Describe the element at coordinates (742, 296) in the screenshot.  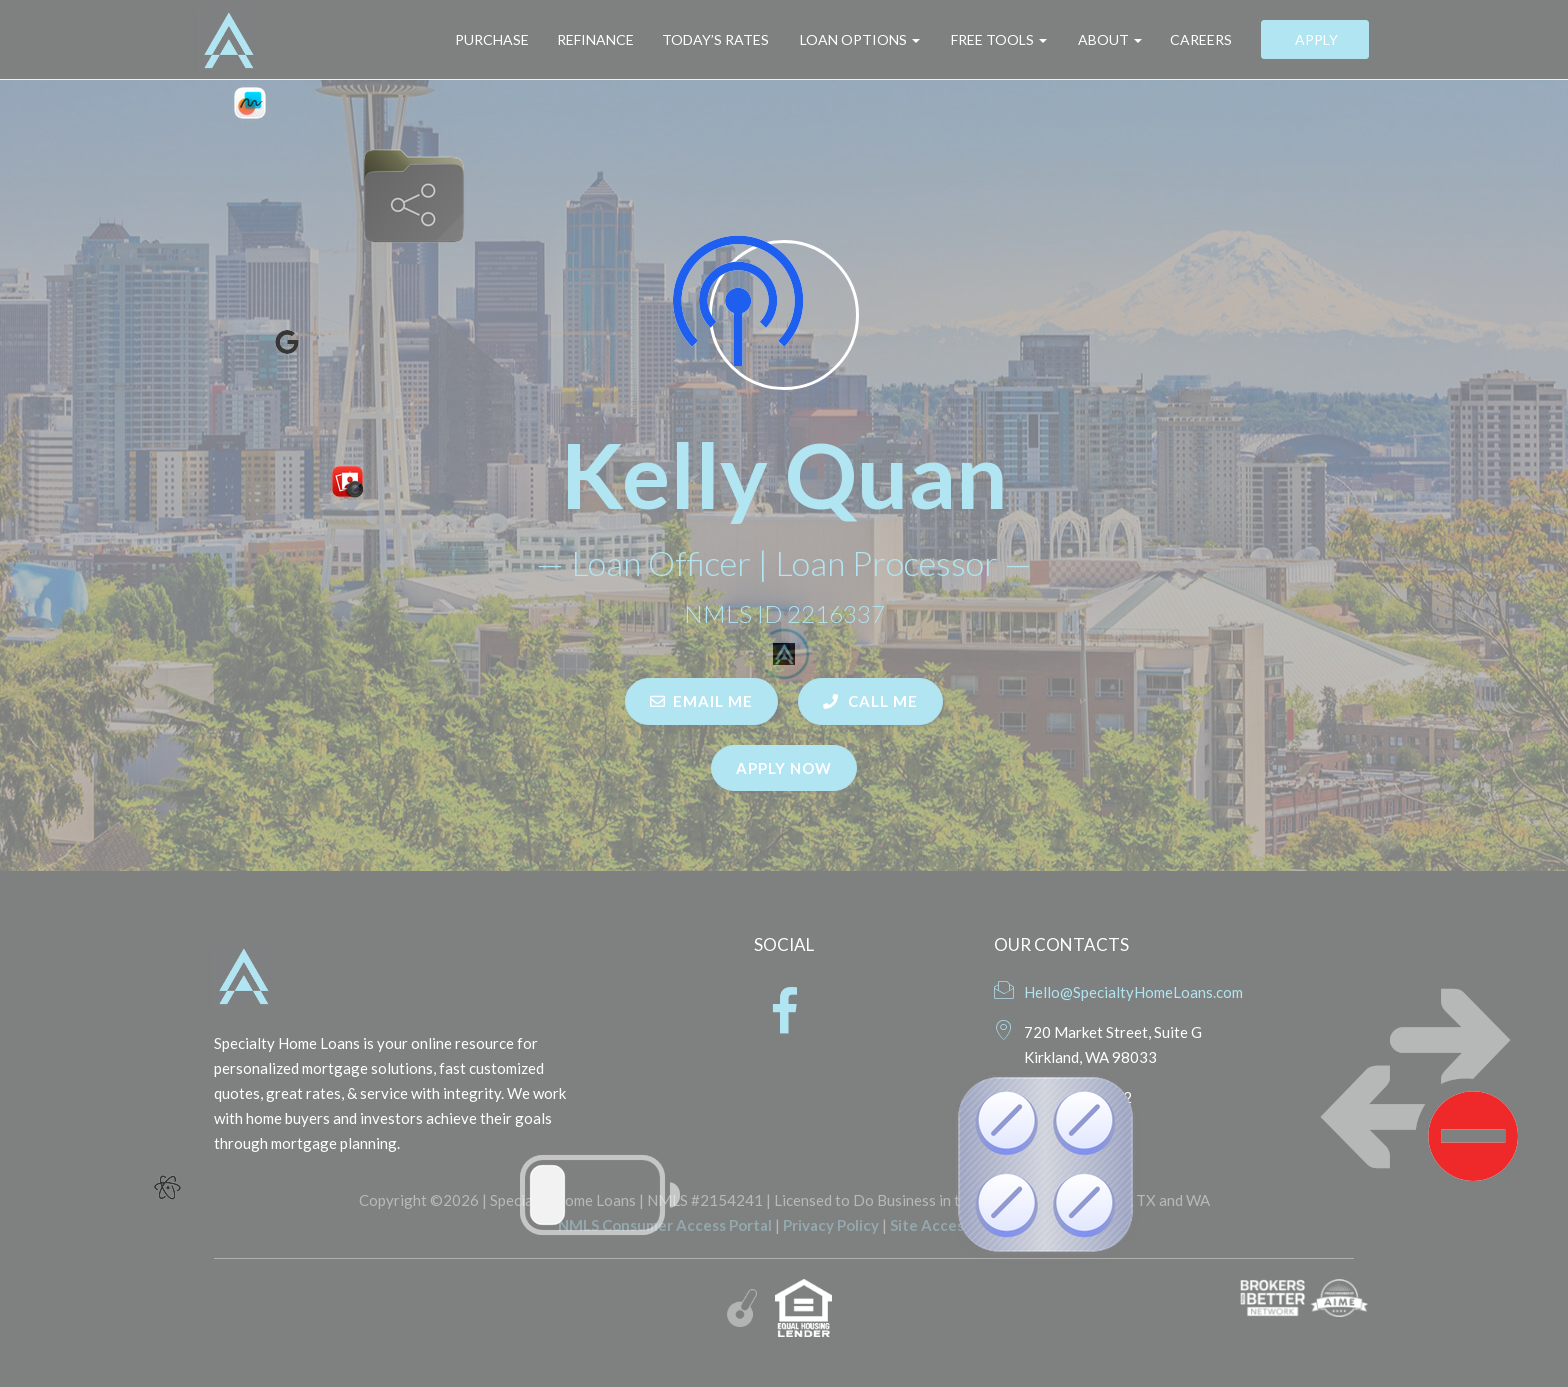
I see `open the podcasts app` at that location.